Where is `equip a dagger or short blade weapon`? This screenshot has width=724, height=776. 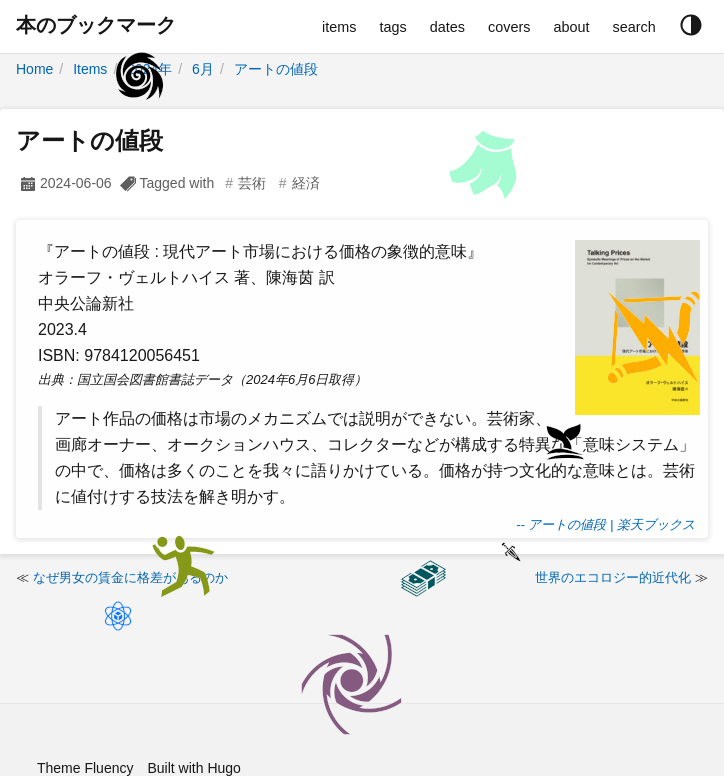
equip a dagger or short blade weapon is located at coordinates (511, 552).